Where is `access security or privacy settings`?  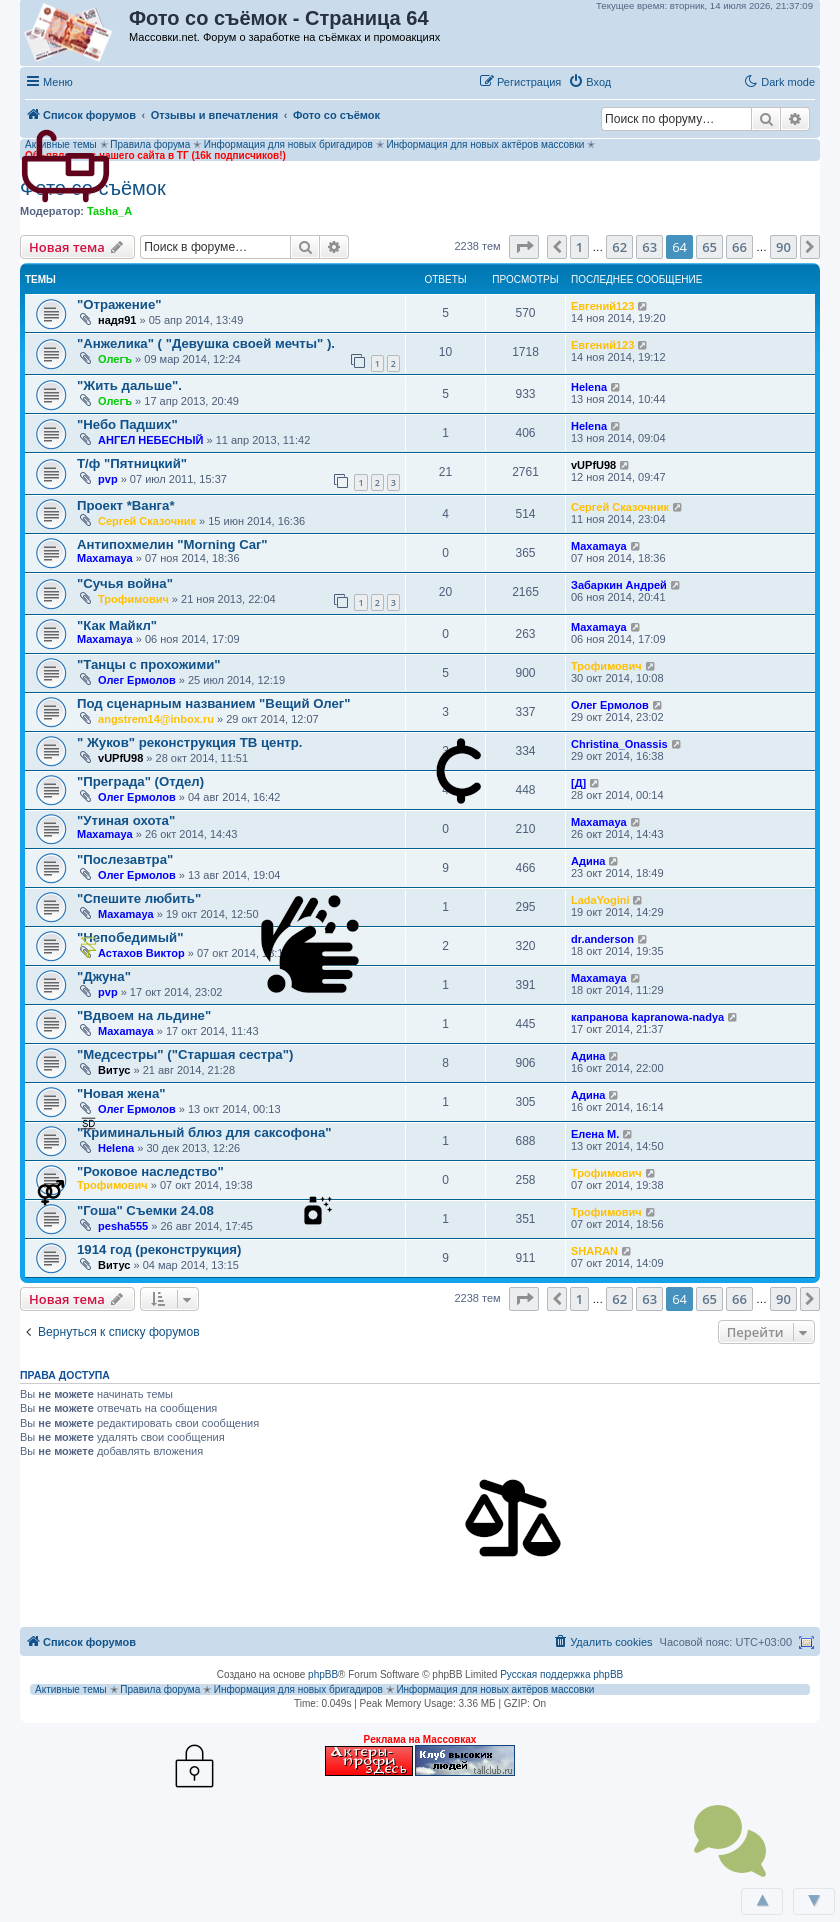 access security or privacy settings is located at coordinates (194, 1768).